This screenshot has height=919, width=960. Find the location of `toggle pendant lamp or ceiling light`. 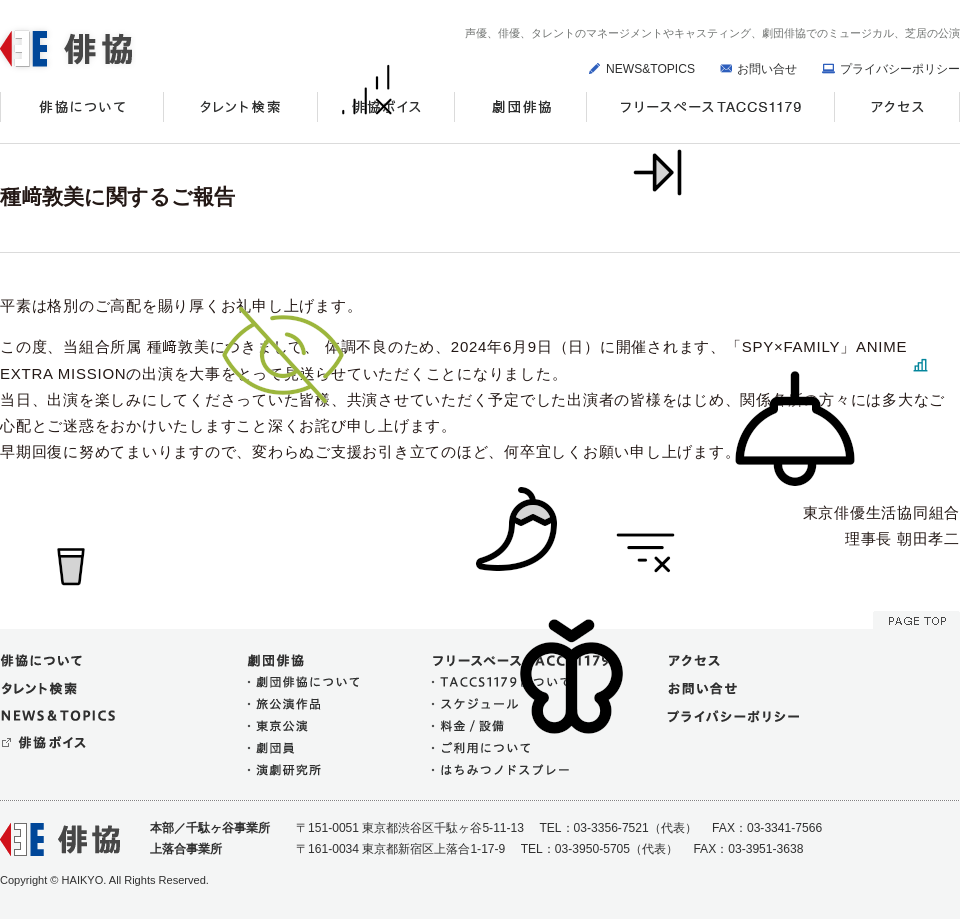

toggle pendant lamp or ceiling light is located at coordinates (795, 435).